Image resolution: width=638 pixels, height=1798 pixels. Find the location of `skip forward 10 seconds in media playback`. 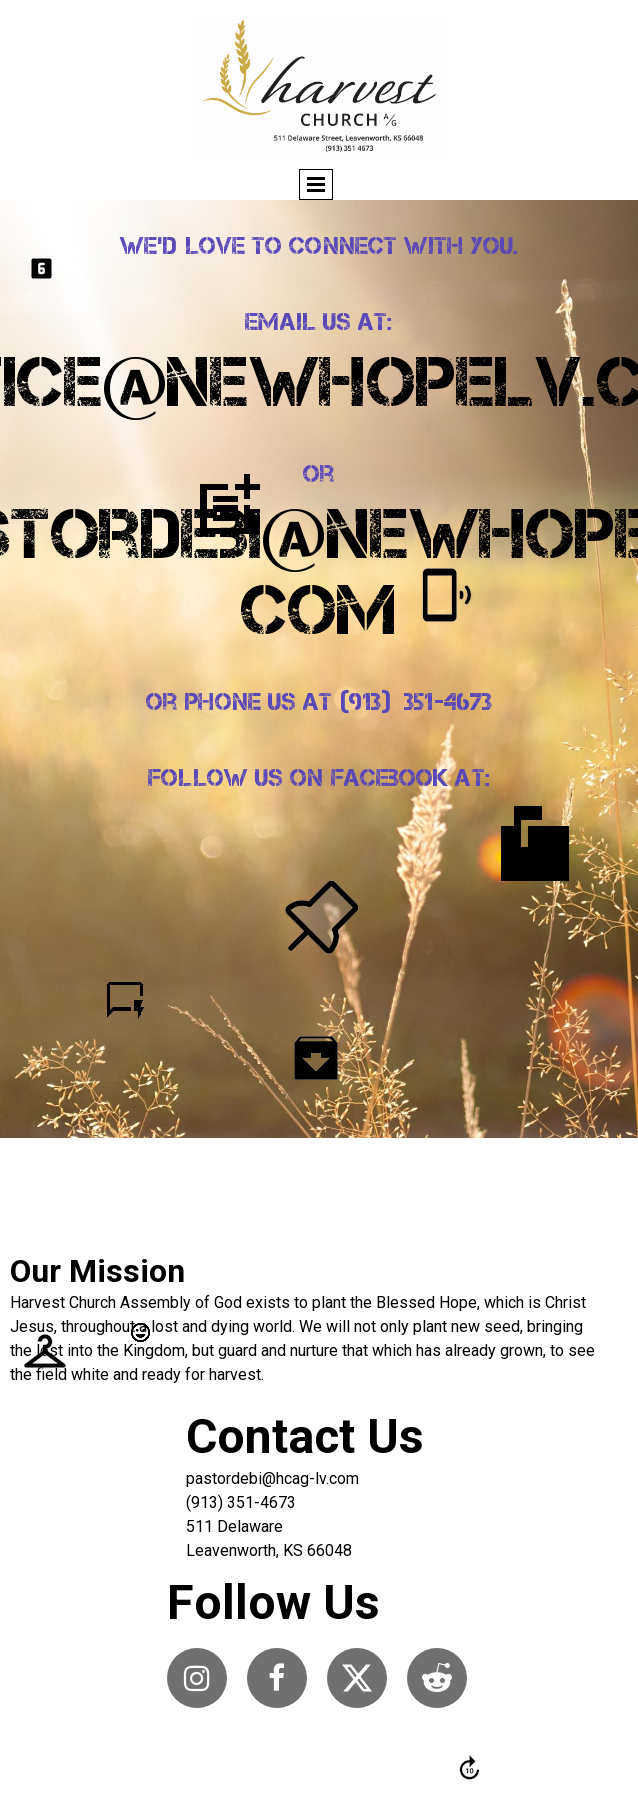

skip forward 10 seconds in media playback is located at coordinates (469, 1768).